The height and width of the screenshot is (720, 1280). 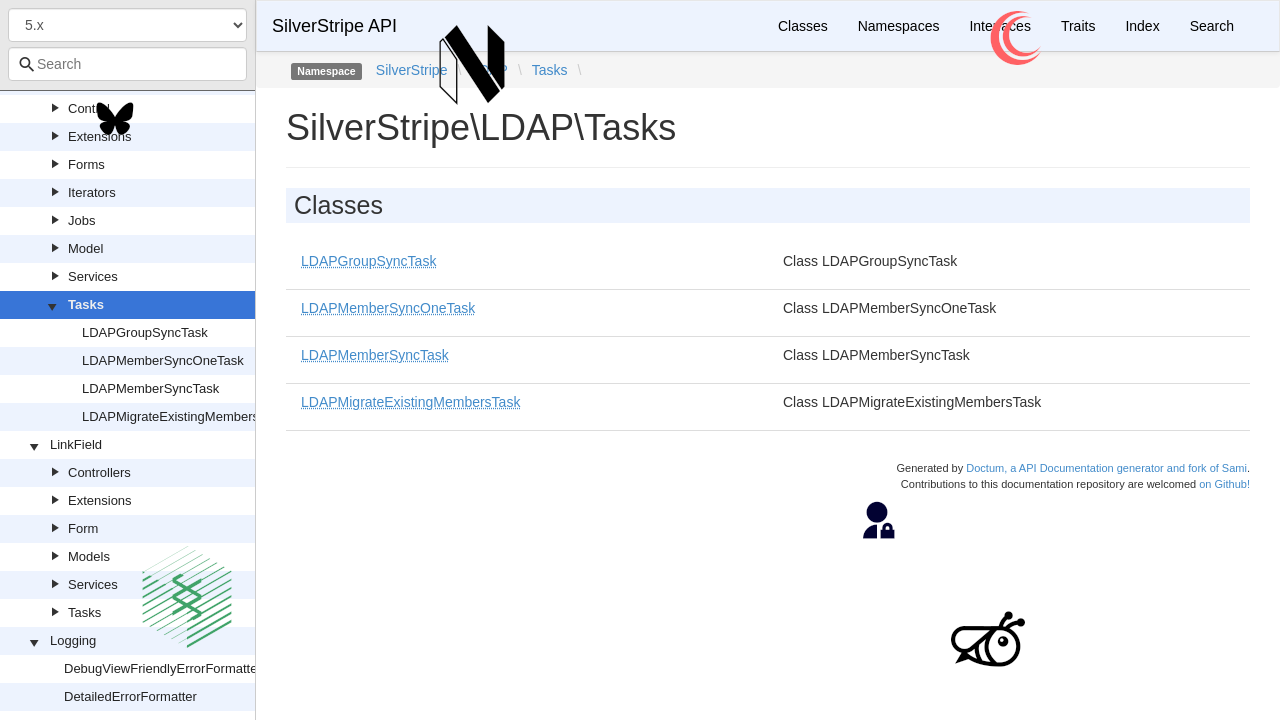 What do you see at coordinates (988, 639) in the screenshot?
I see `open the Honeygain app` at bounding box center [988, 639].